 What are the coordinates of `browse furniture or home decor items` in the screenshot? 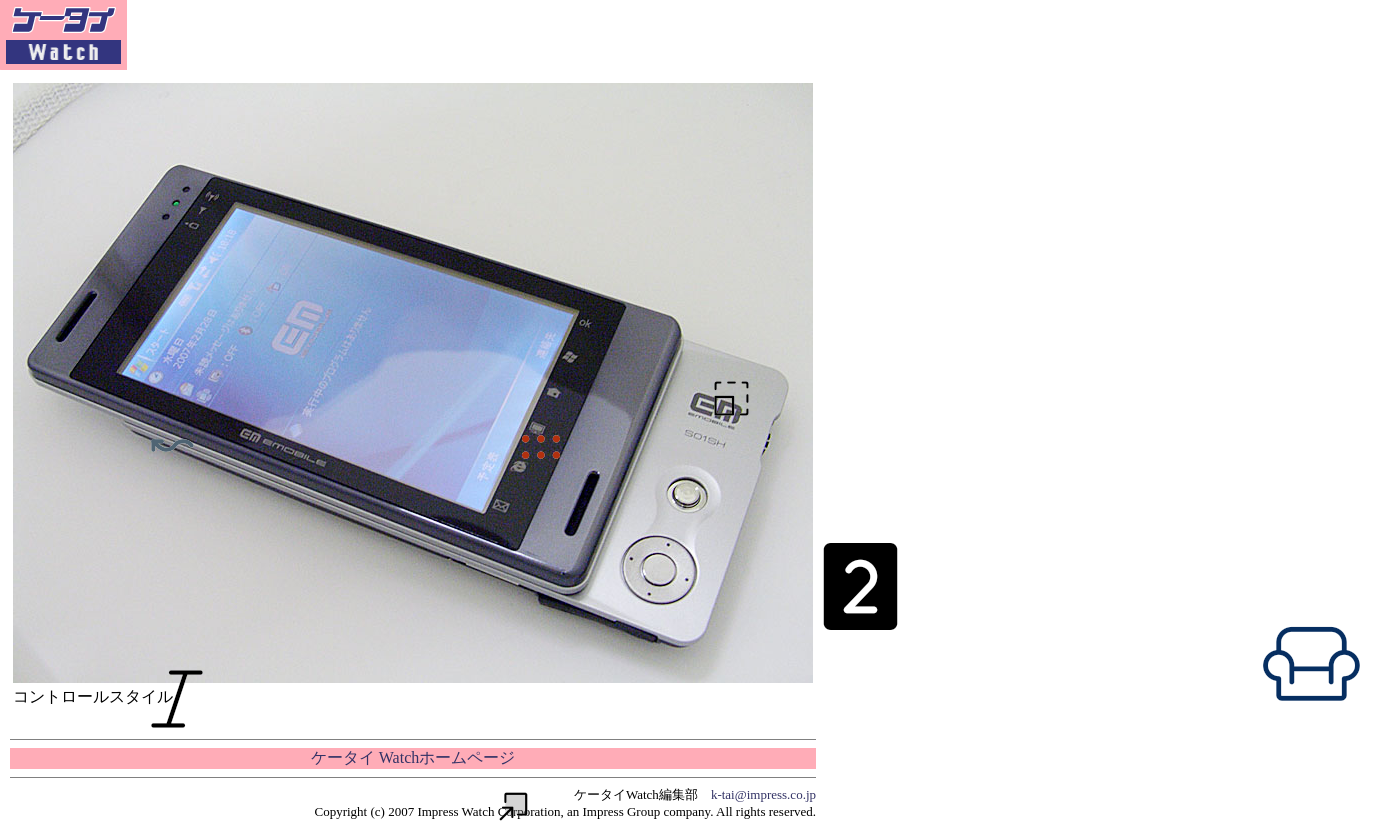 It's located at (1311, 665).